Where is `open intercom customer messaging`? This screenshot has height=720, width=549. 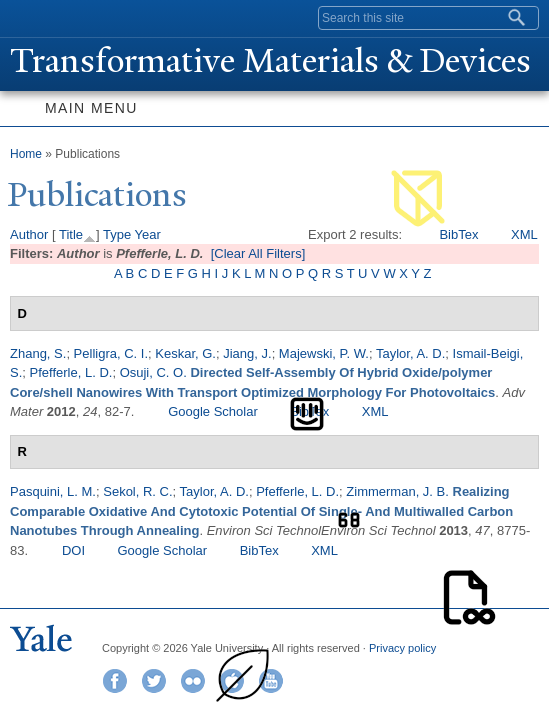
open intercom customer messaging is located at coordinates (307, 414).